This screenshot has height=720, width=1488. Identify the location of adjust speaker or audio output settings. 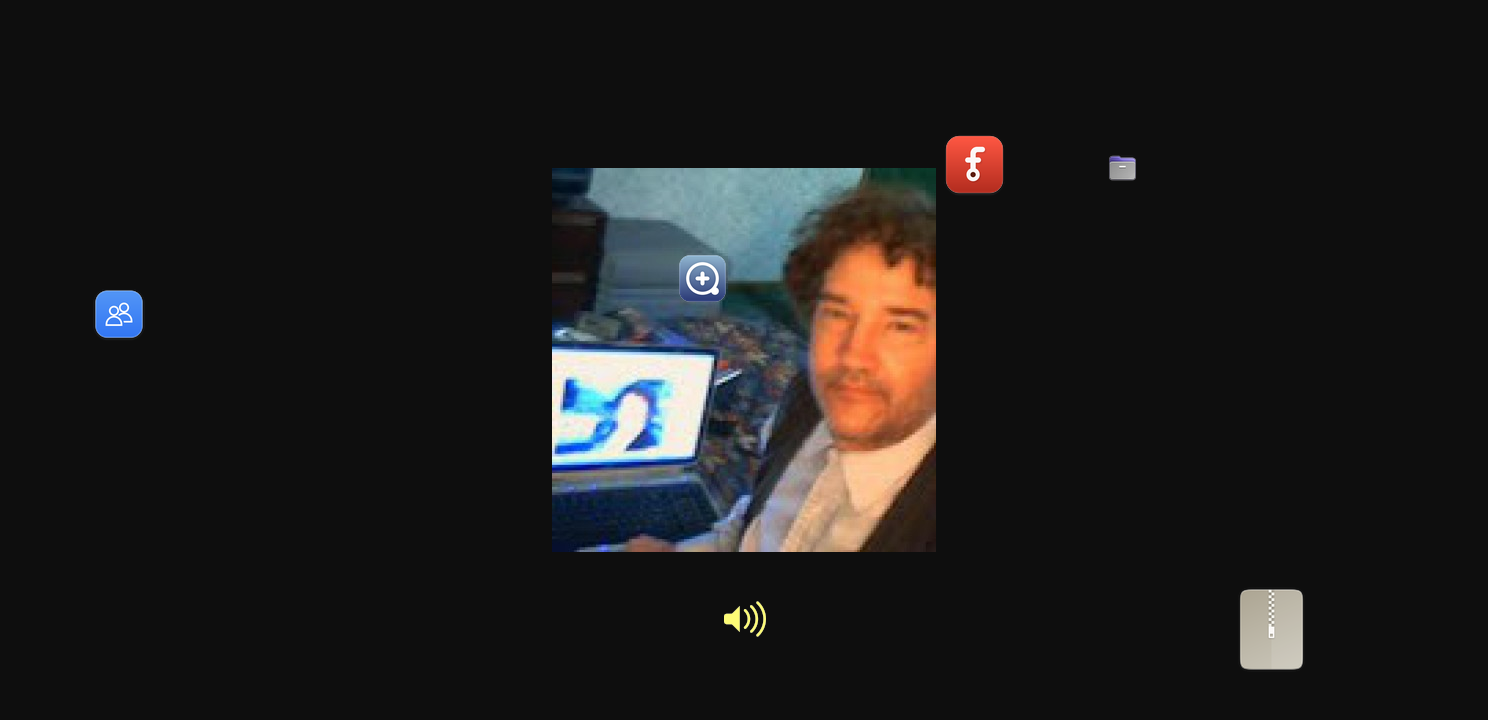
(745, 619).